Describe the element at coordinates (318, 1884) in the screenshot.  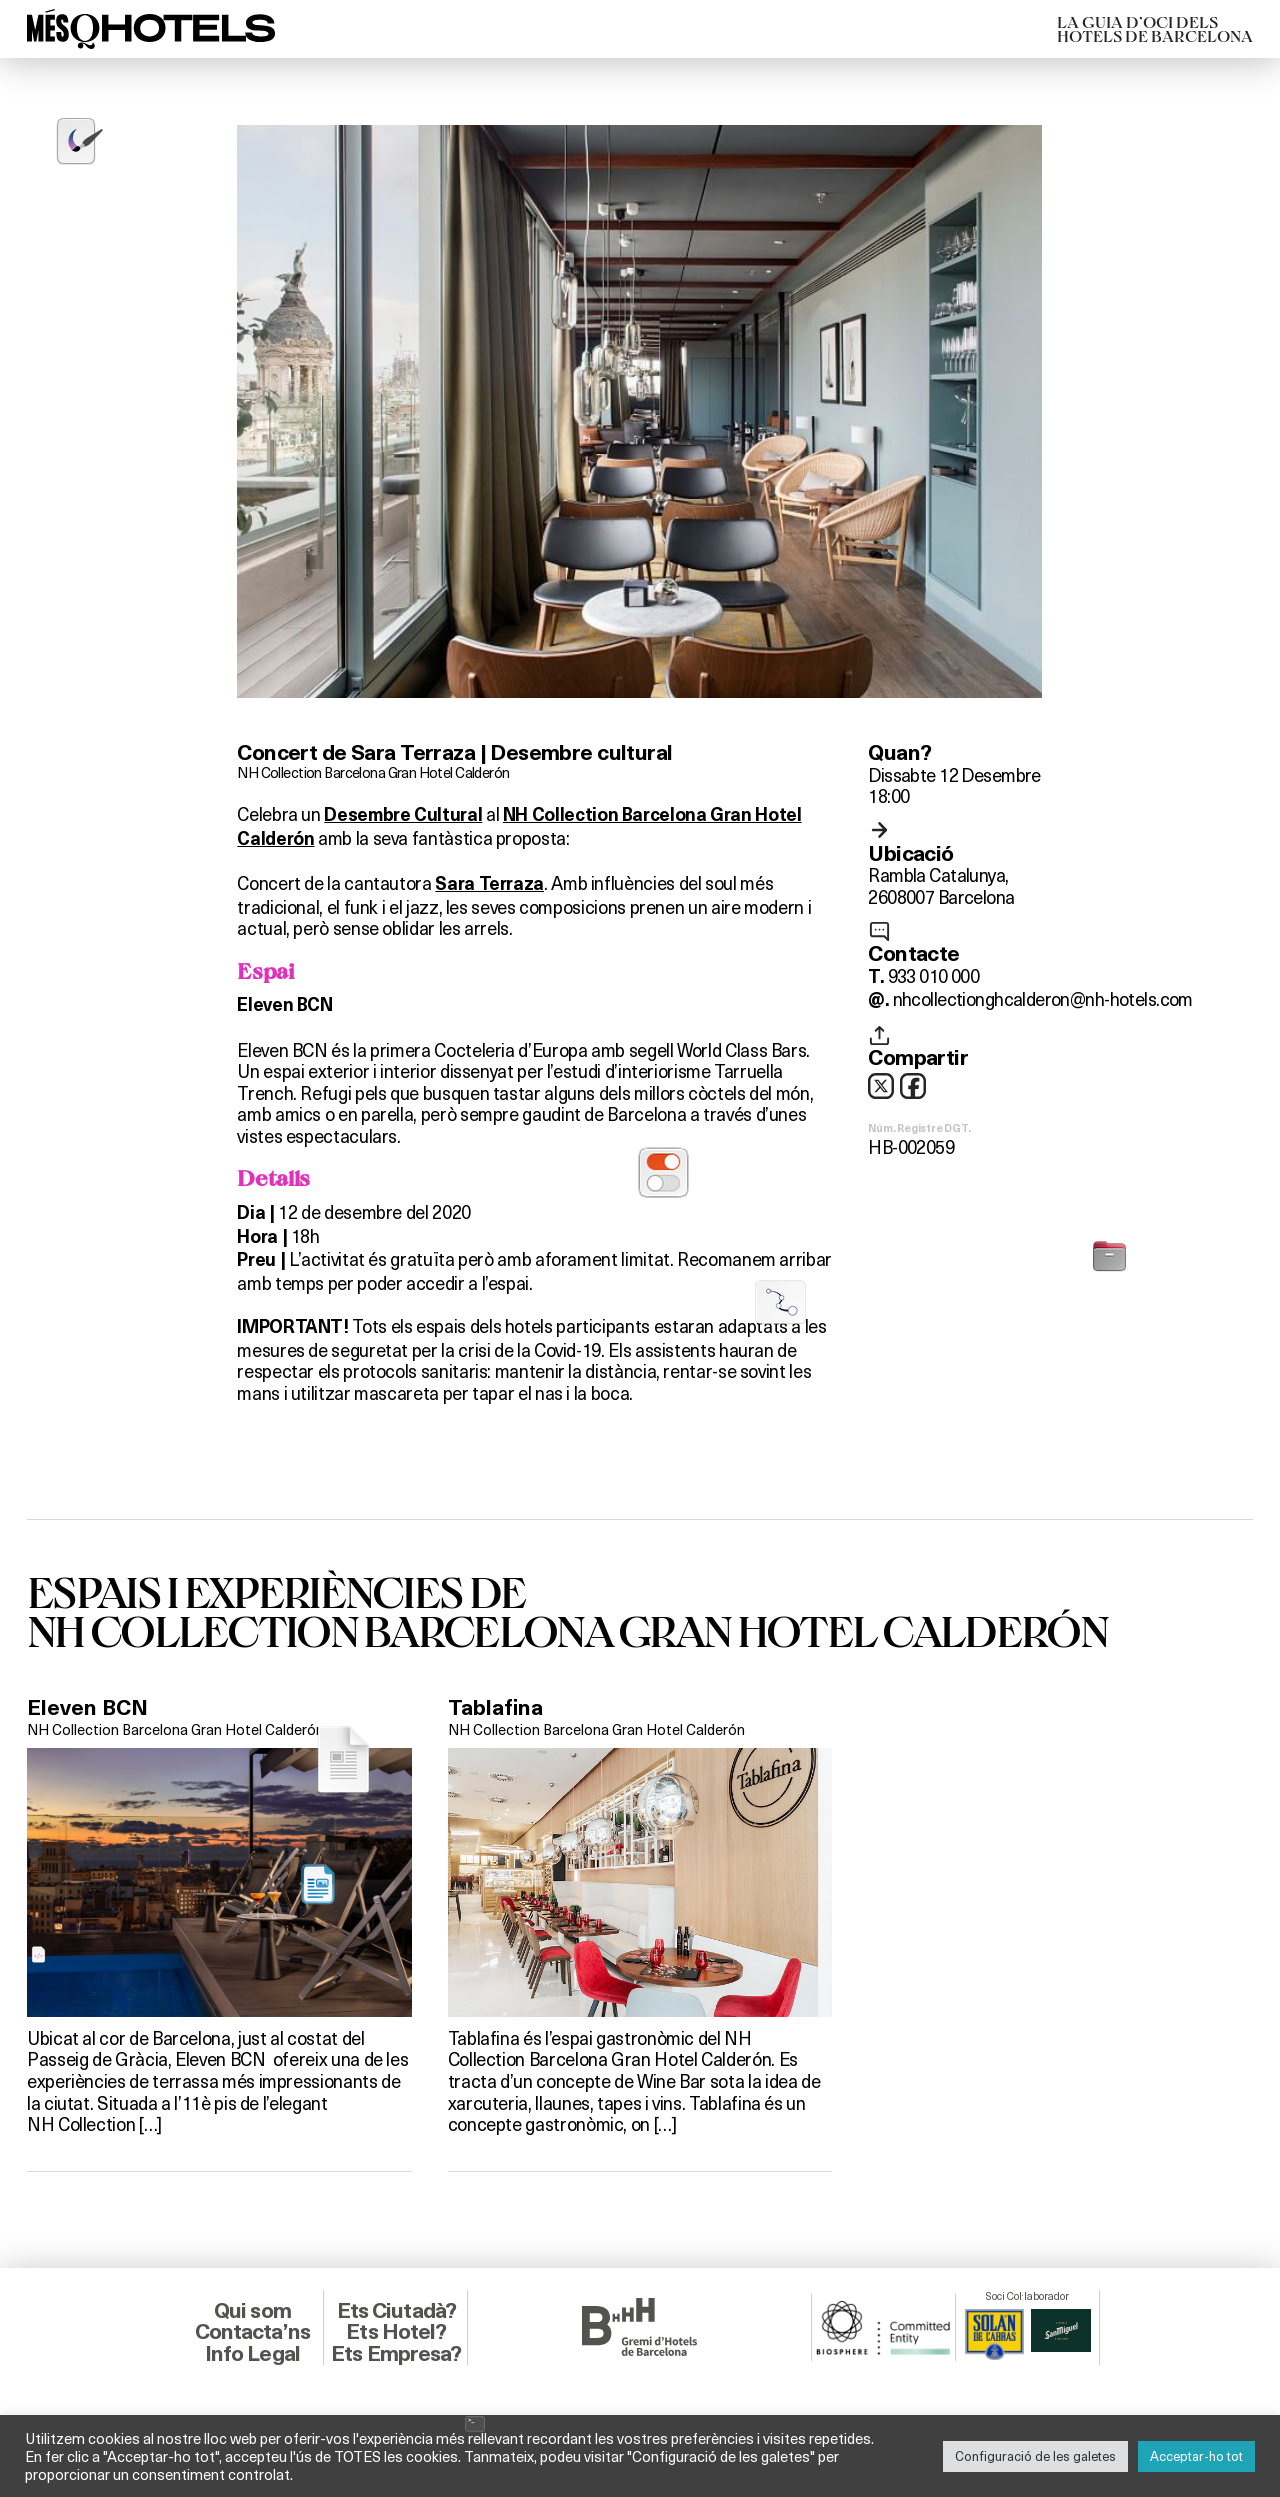
I see `libreoffice writer document template file` at that location.